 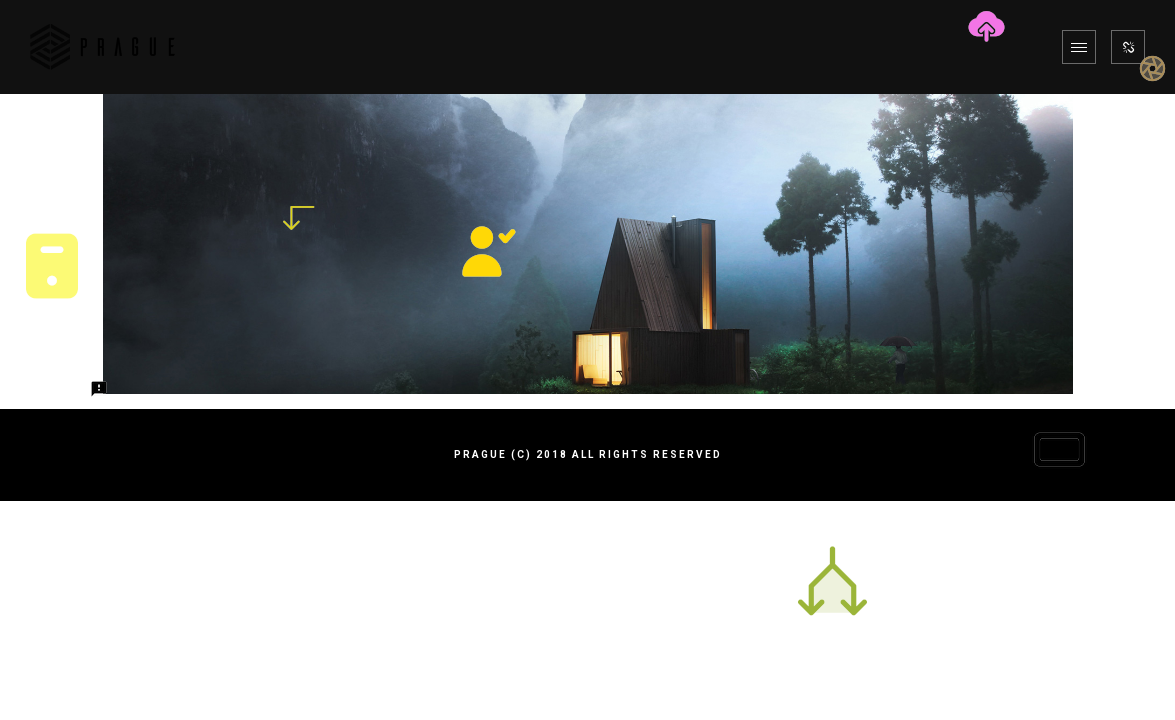 What do you see at coordinates (1152, 68) in the screenshot?
I see `adjust camera aperture settings` at bounding box center [1152, 68].